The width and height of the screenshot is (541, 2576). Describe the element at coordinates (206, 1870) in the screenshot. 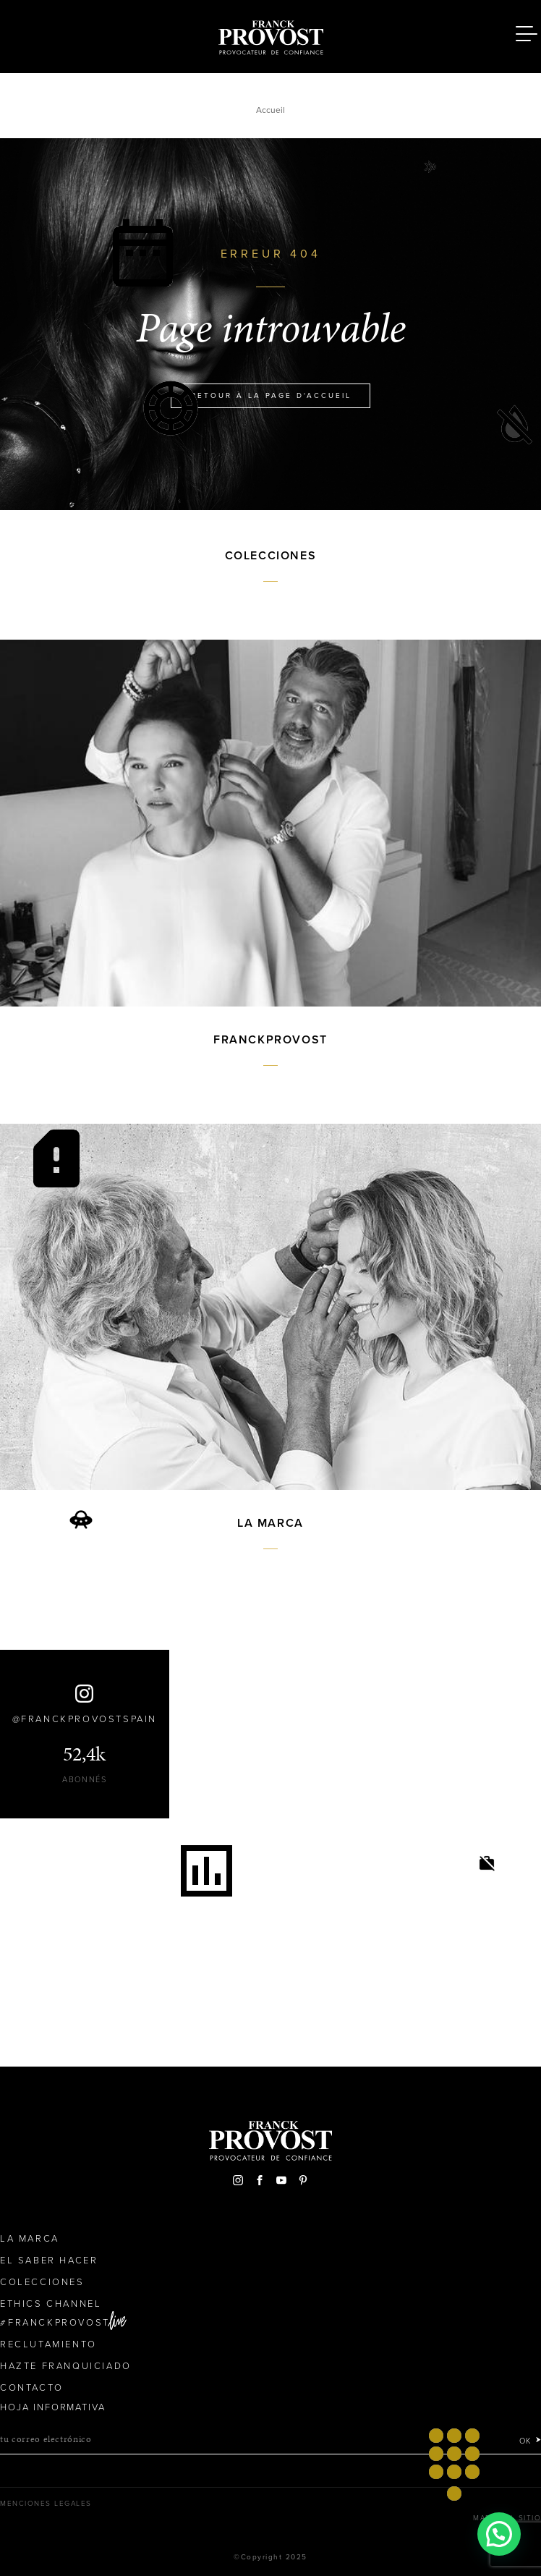

I see `insert a chart or graph into a document` at that location.